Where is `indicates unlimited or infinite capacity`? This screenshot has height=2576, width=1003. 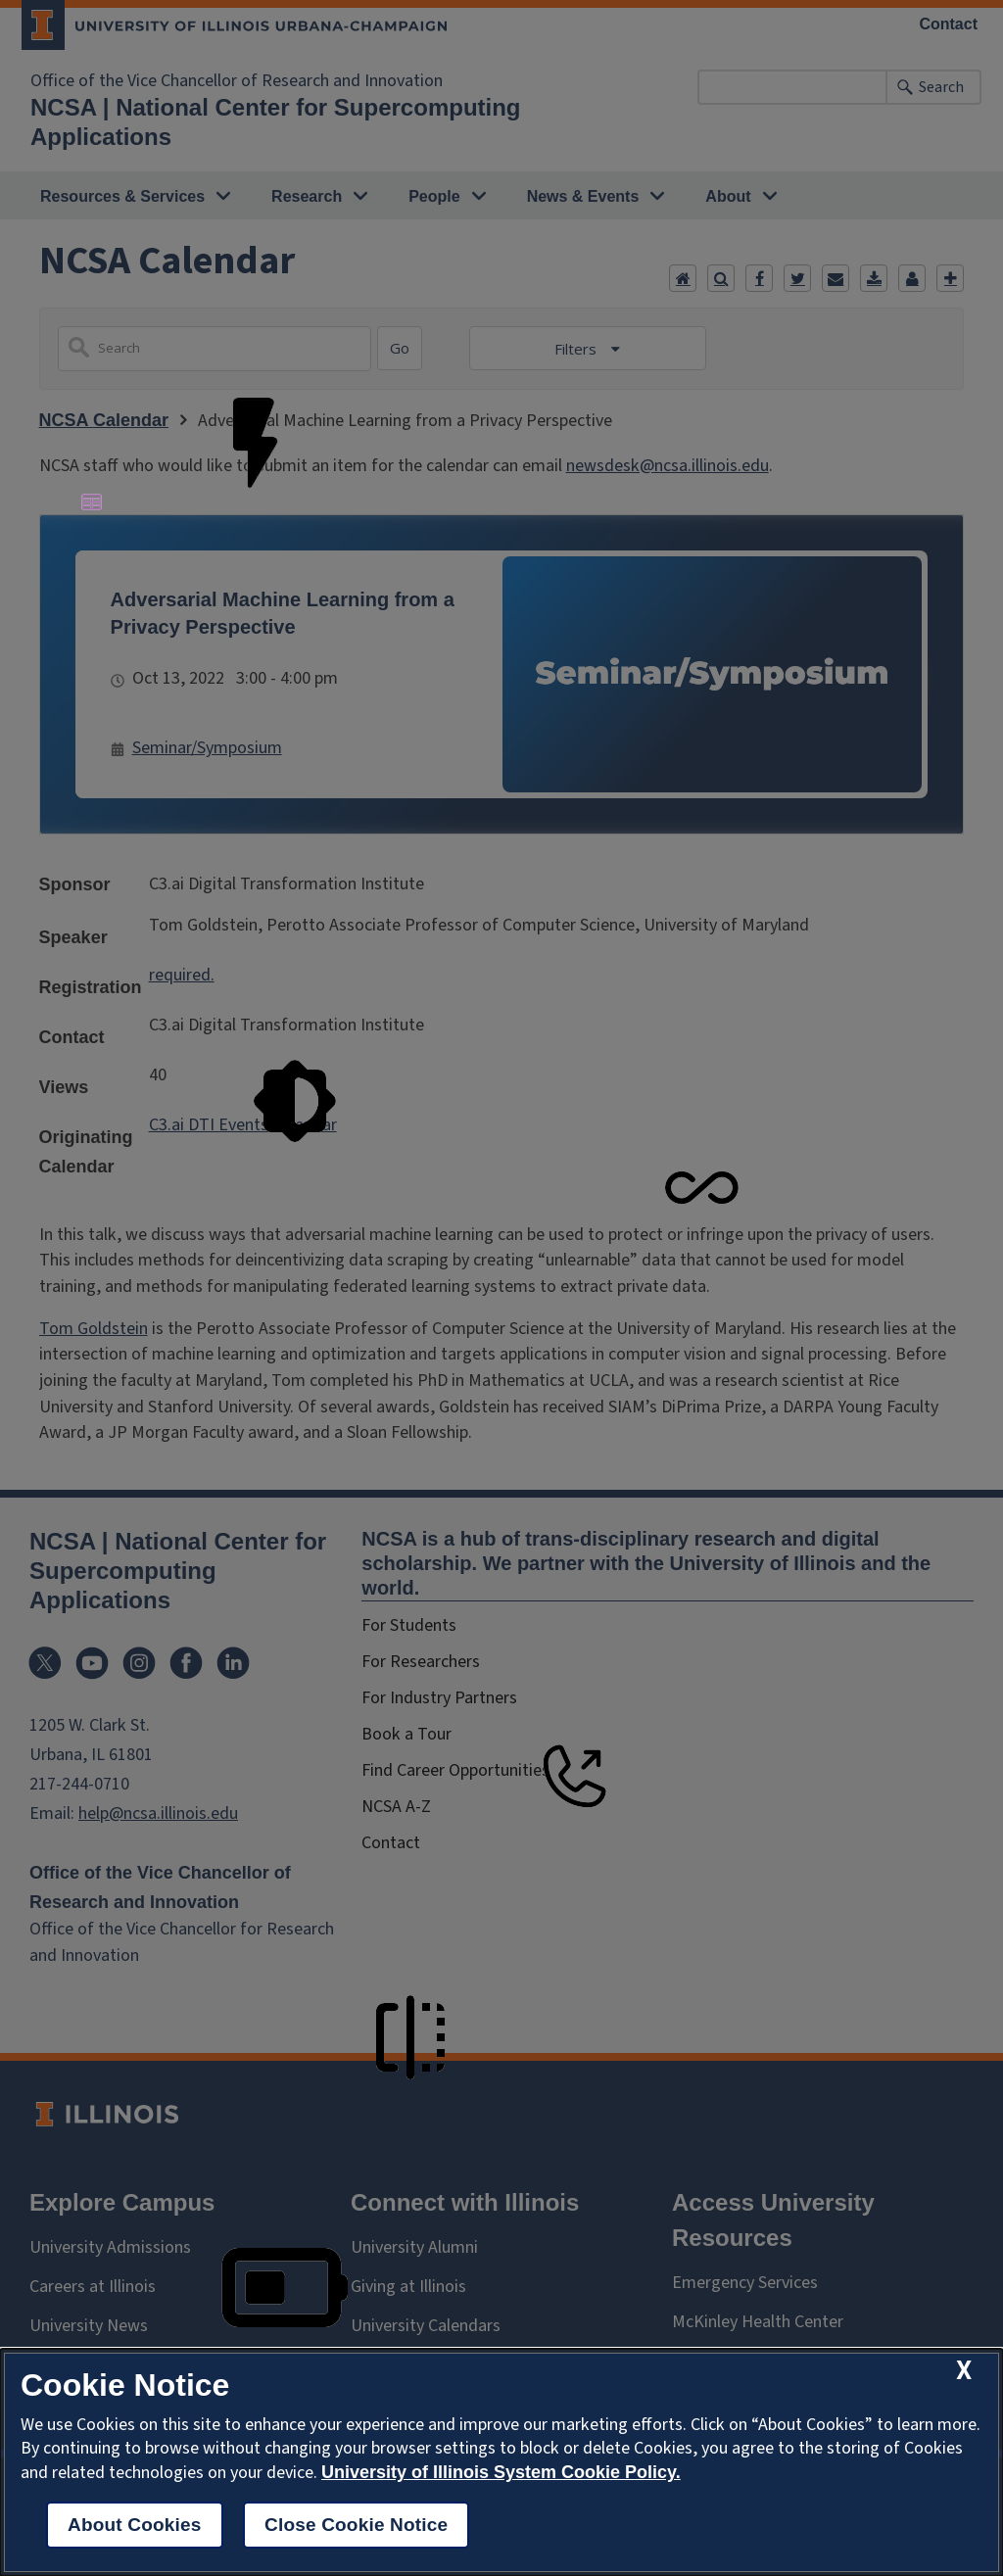
indicates unlimited or infinite capacity is located at coordinates (701, 1187).